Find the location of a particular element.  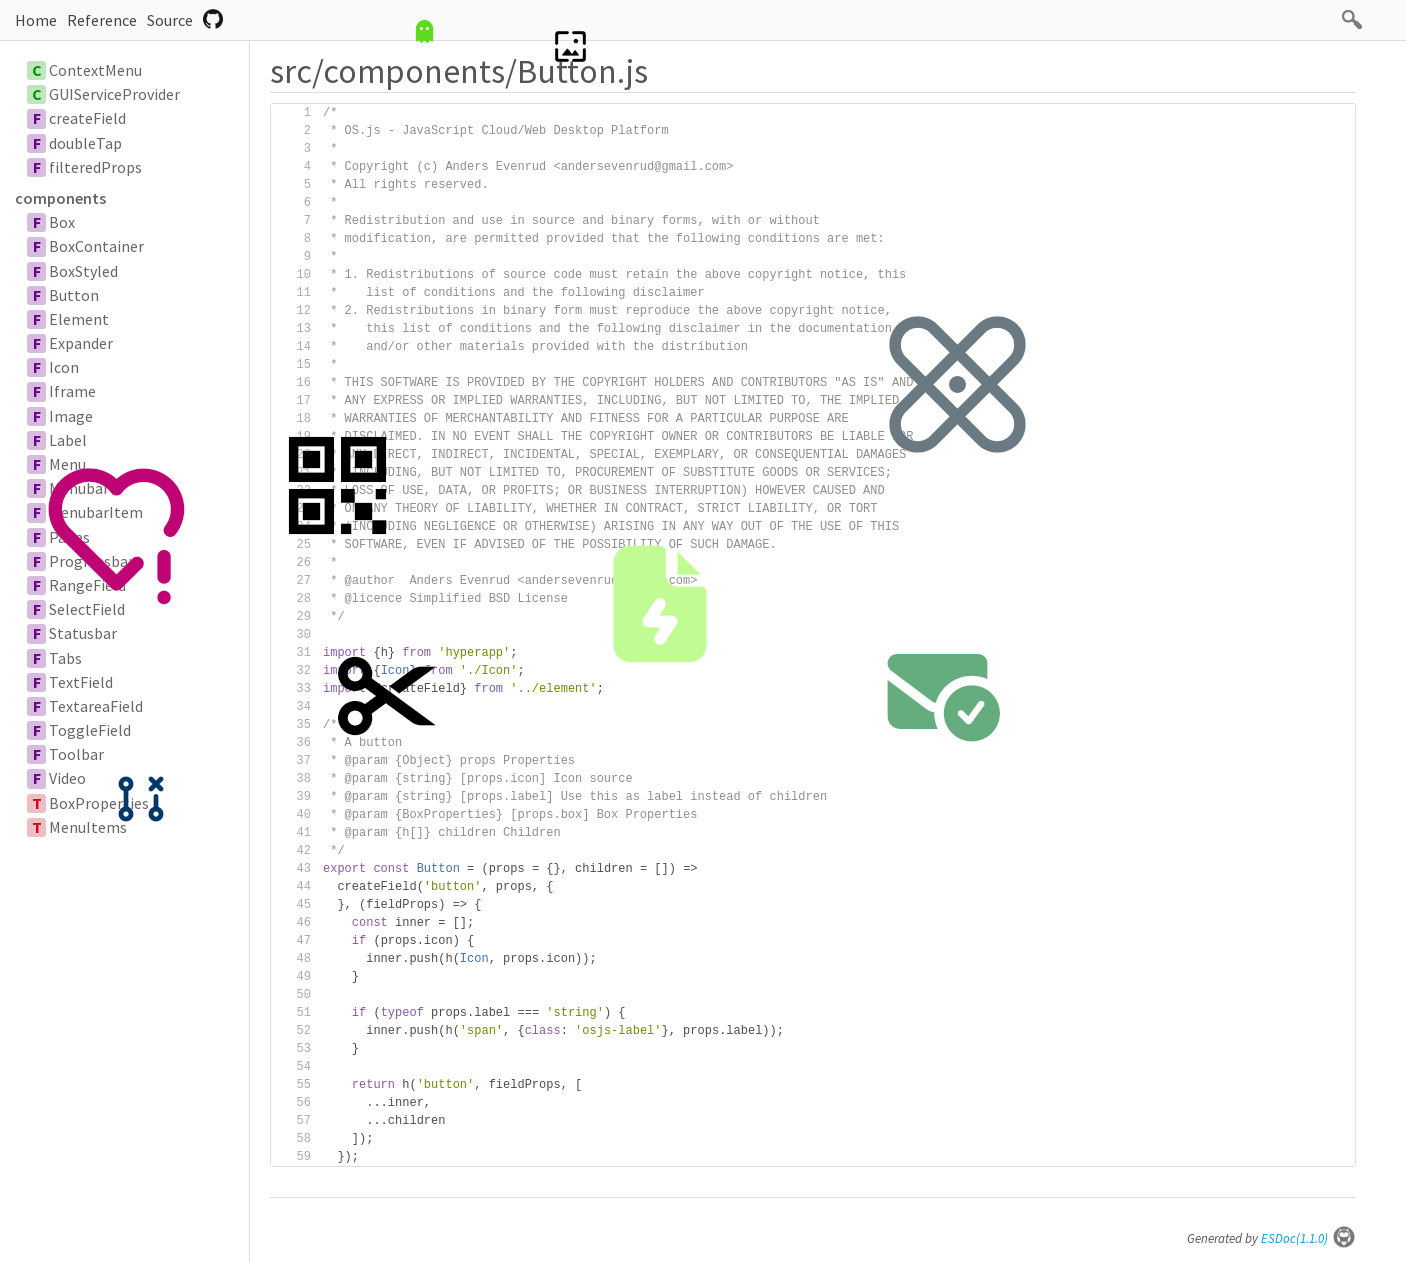

open power or energy-related document is located at coordinates (660, 604).